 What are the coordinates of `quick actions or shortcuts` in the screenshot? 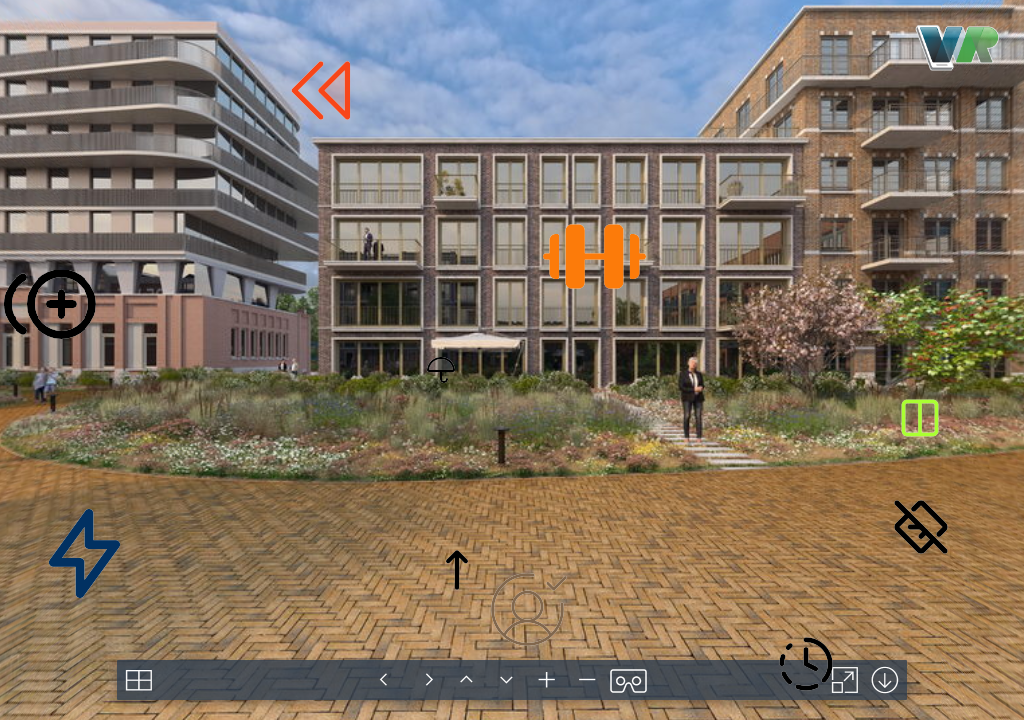 It's located at (84, 553).